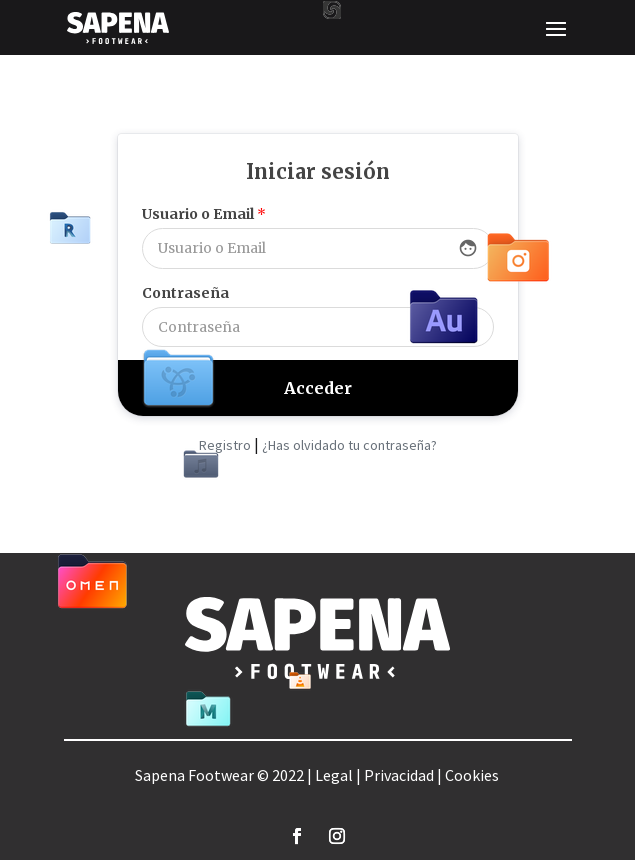 This screenshot has width=635, height=860. Describe the element at coordinates (443, 318) in the screenshot. I see `open adobe audition project files folder` at that location.